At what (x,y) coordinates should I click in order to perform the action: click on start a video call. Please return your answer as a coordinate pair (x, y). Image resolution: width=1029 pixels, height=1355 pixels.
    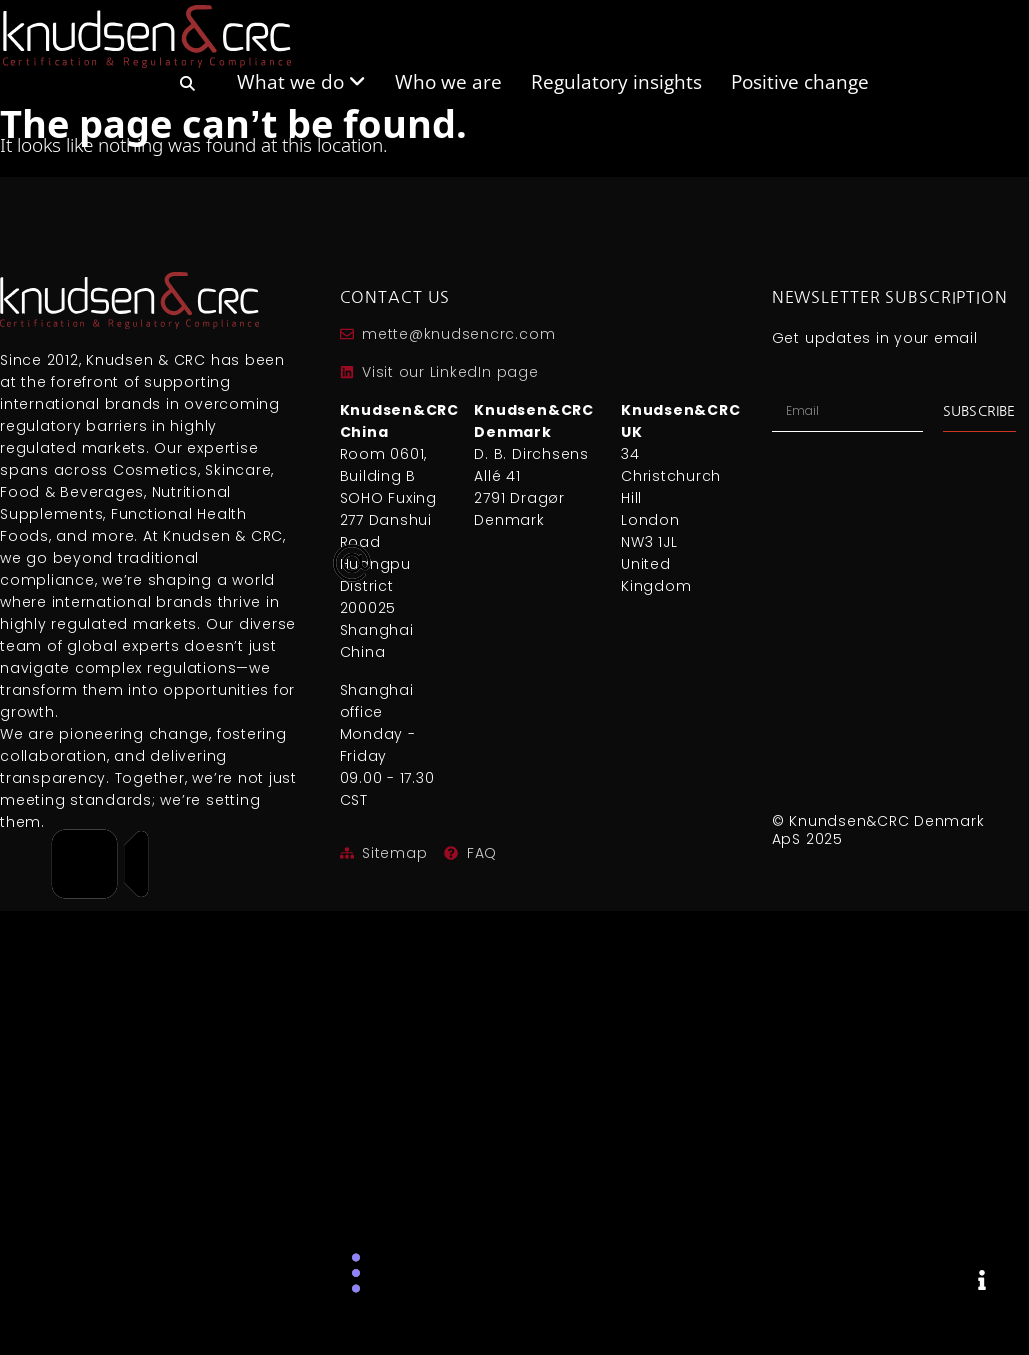
    Looking at the image, I should click on (100, 864).